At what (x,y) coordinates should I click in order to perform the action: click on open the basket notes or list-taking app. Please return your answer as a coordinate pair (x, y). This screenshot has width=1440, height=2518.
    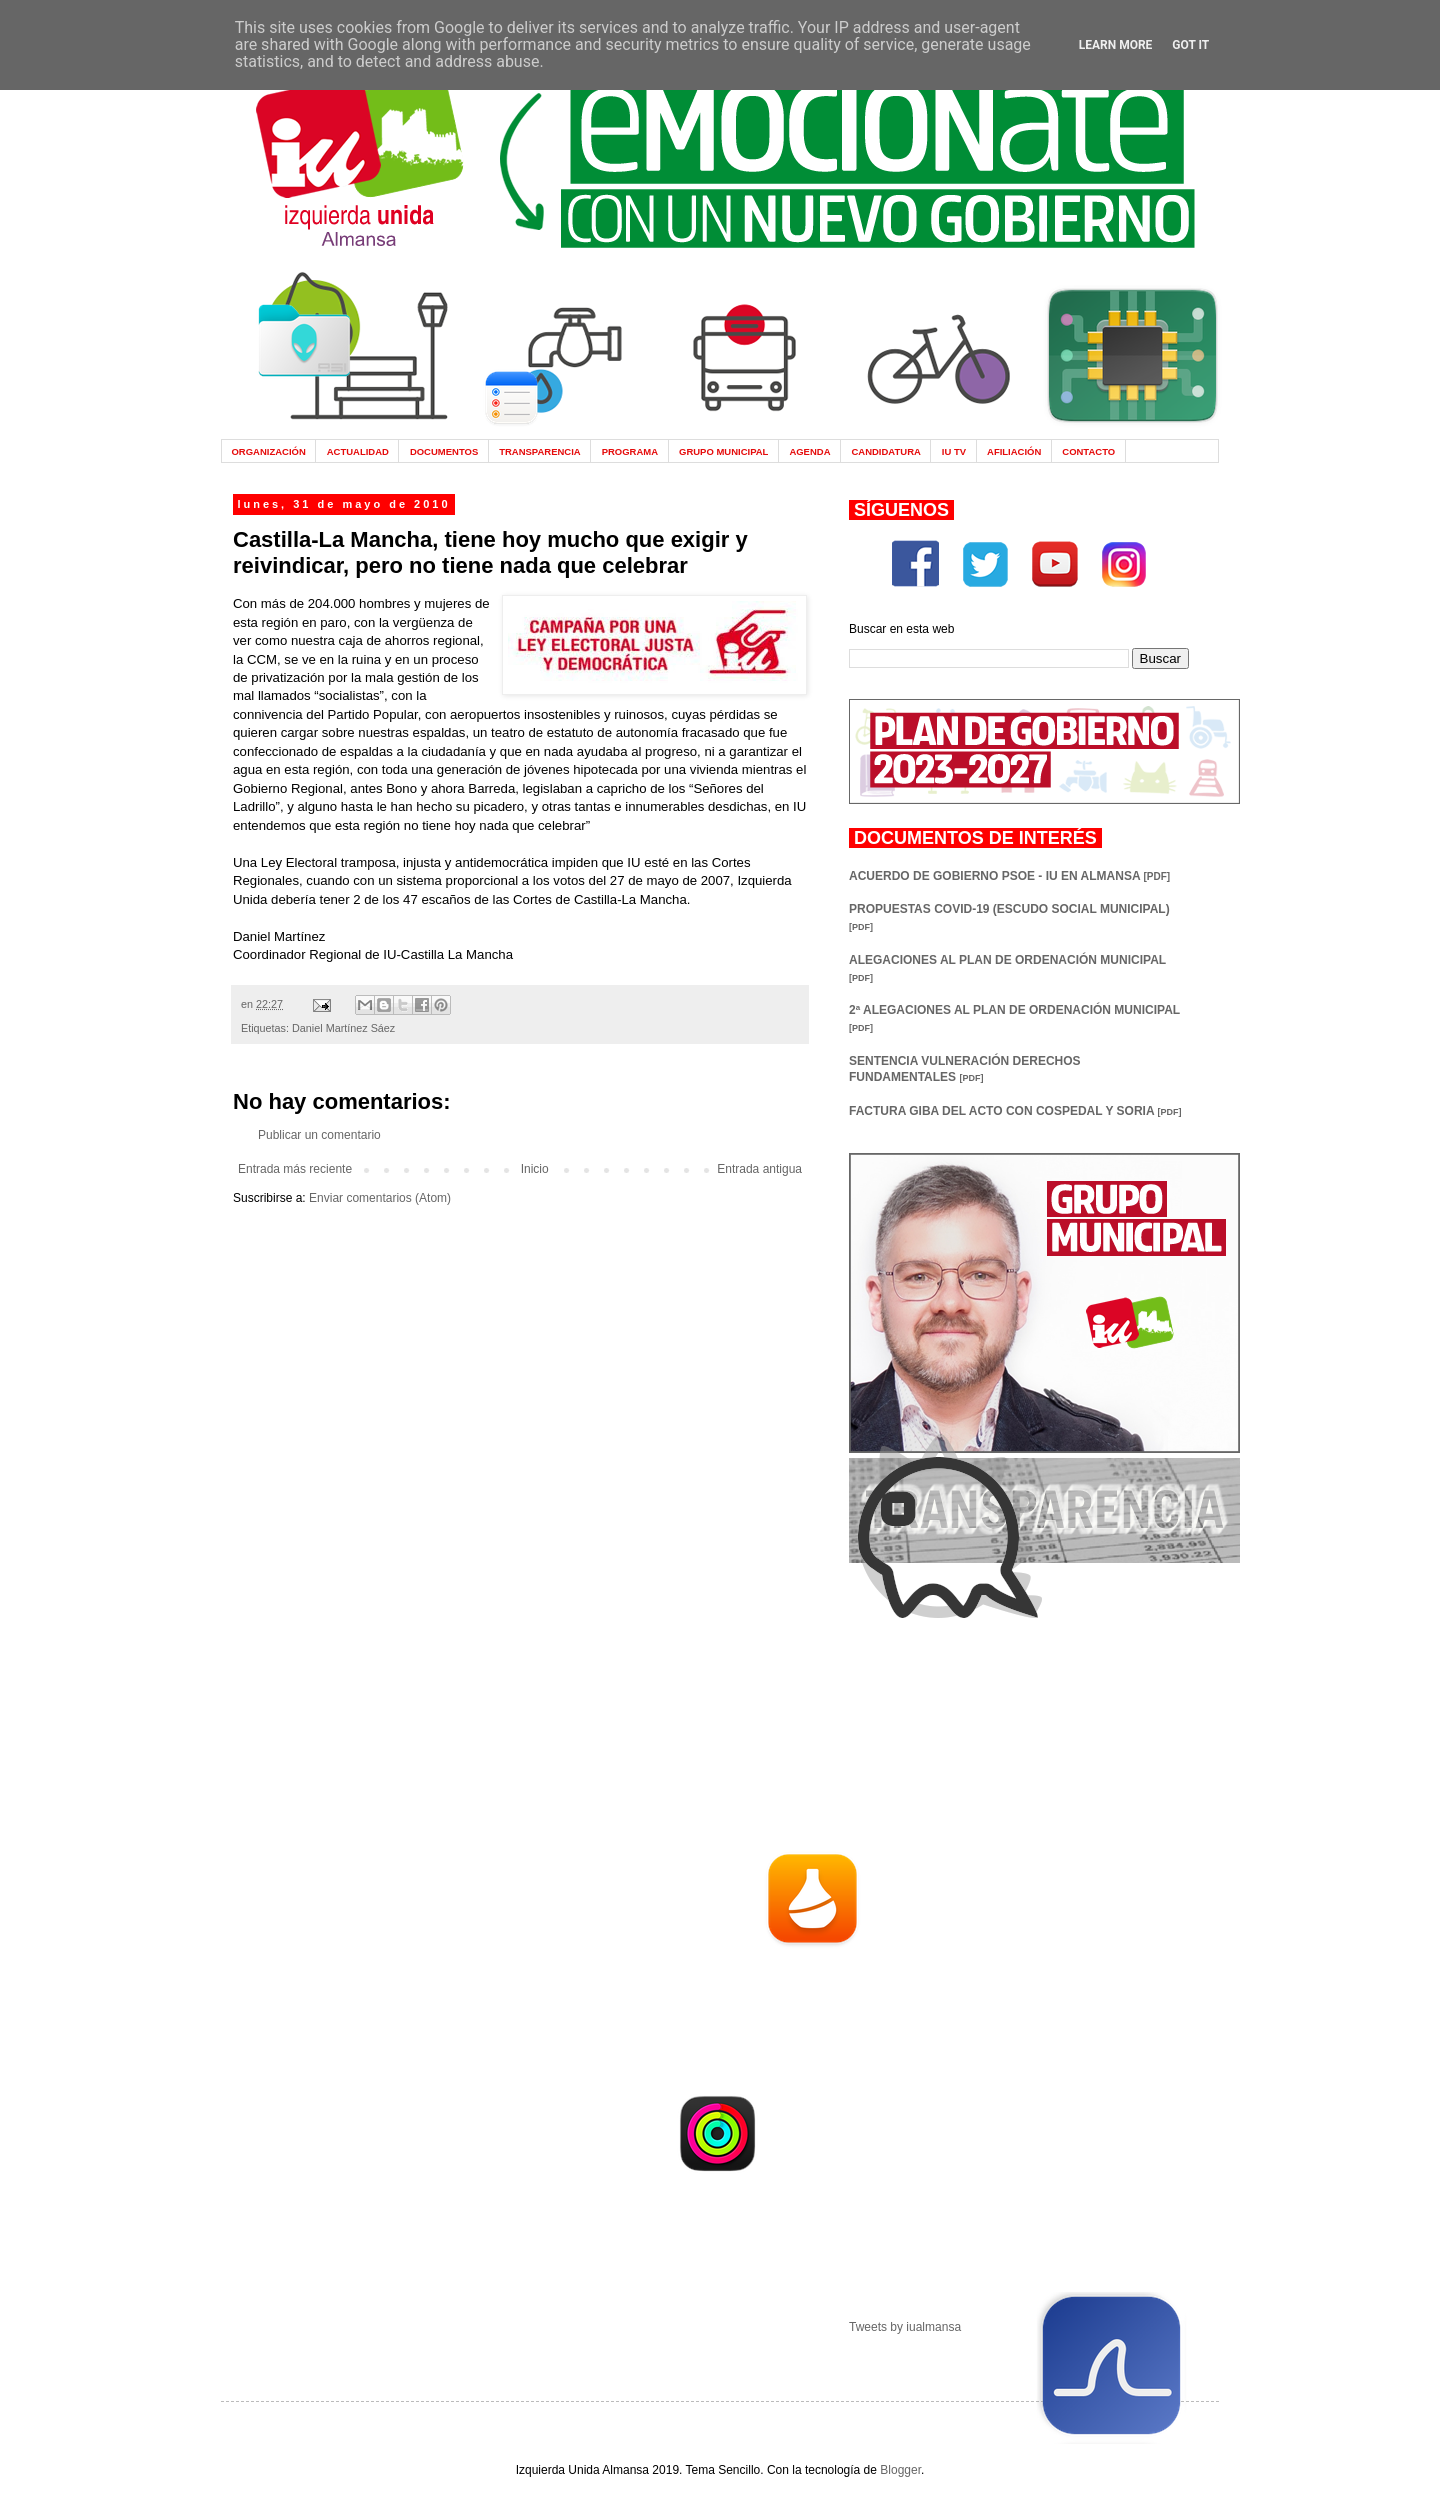
    Looking at the image, I should click on (511, 397).